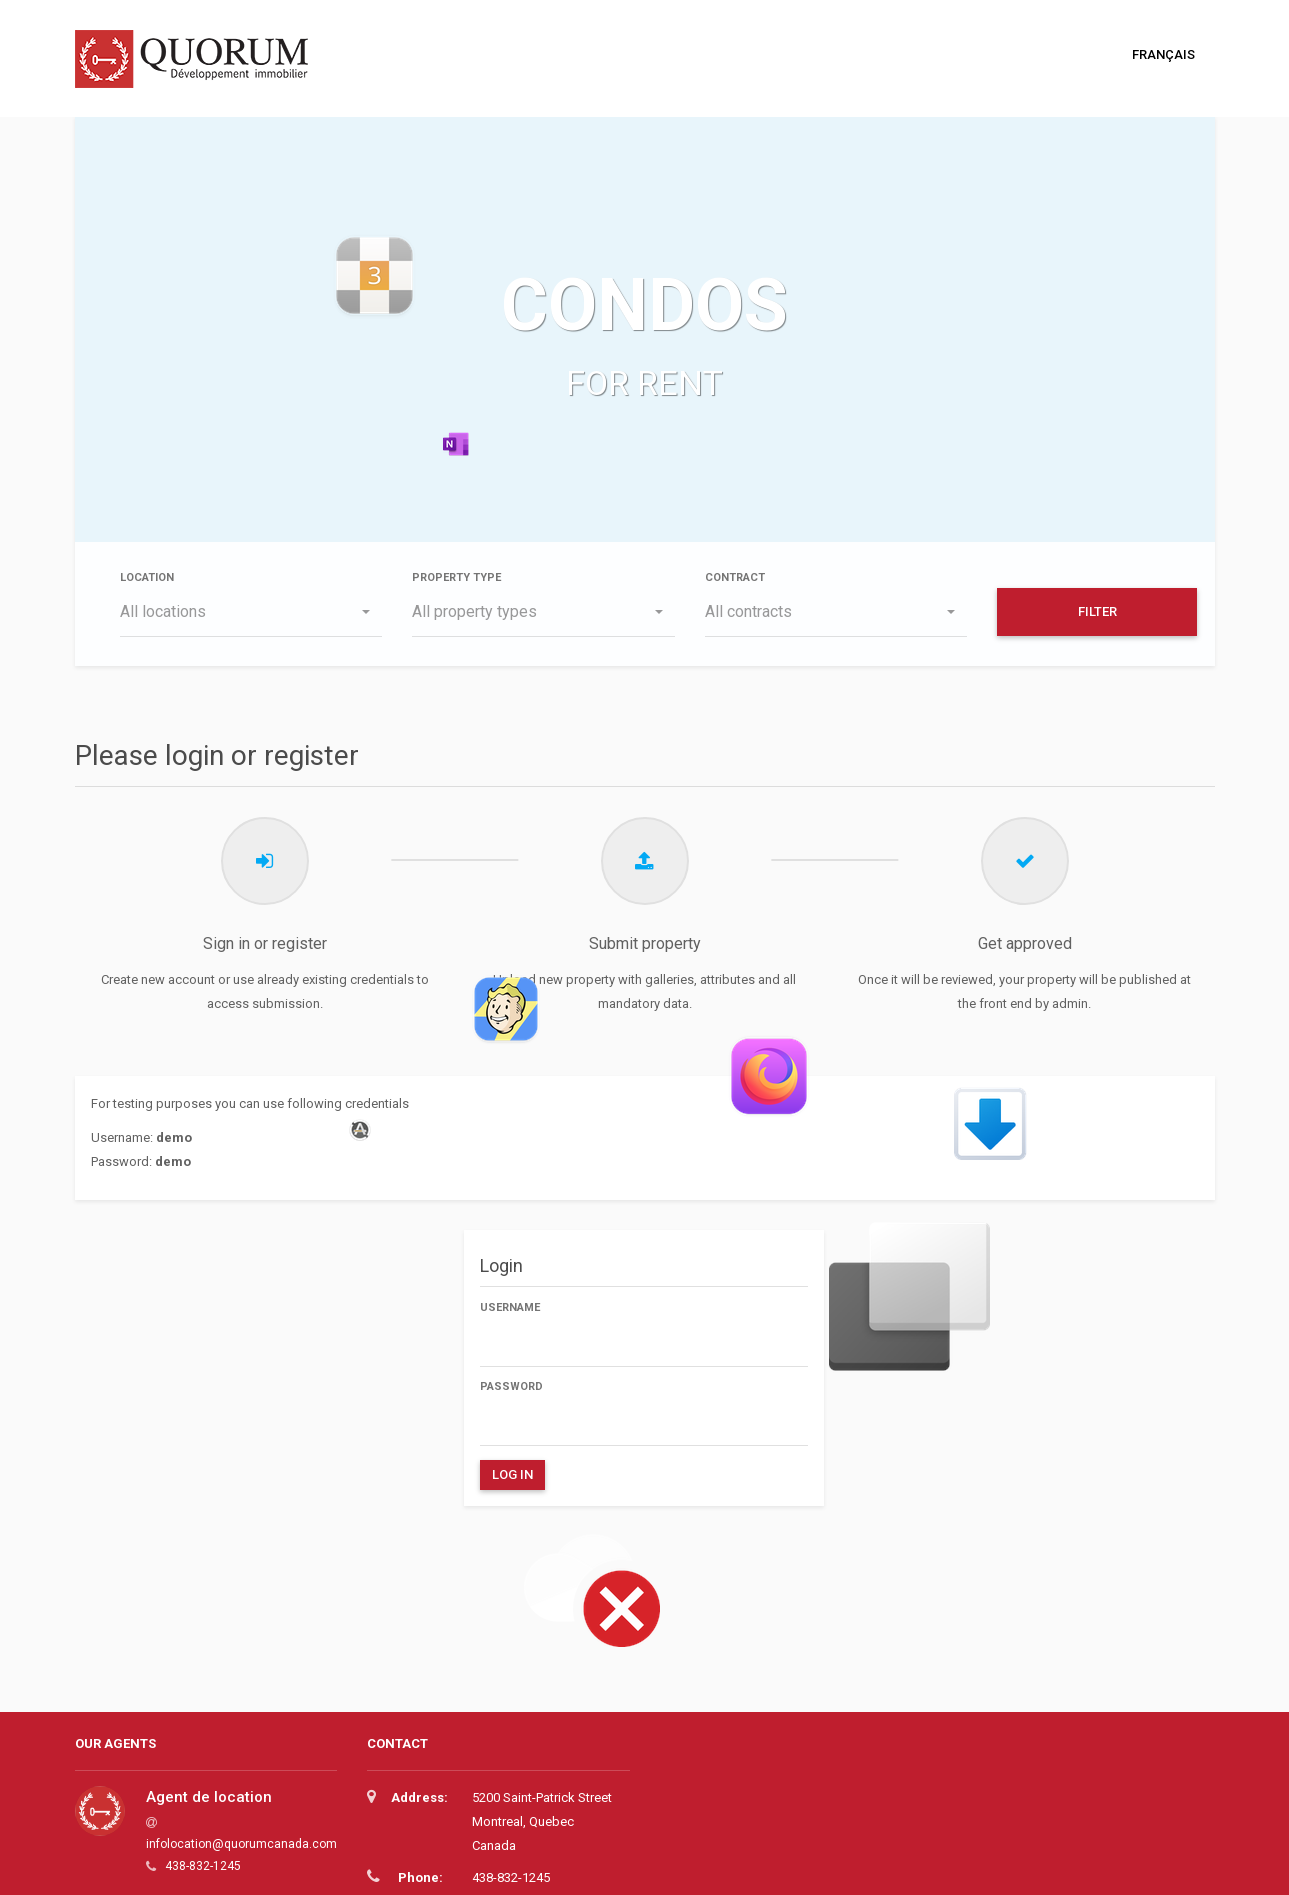 This screenshot has width=1289, height=1895. I want to click on indicates a file or item is being downloaded, so click(1046, 1067).